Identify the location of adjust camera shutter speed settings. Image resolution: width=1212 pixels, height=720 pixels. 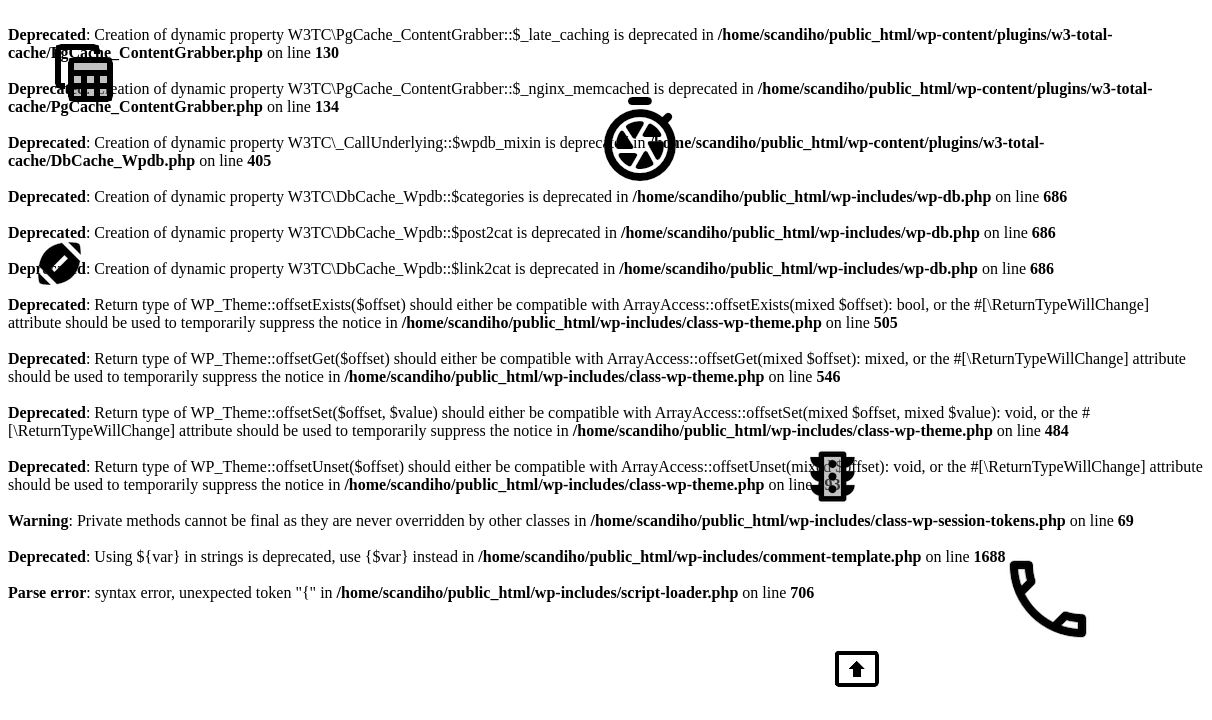
(640, 141).